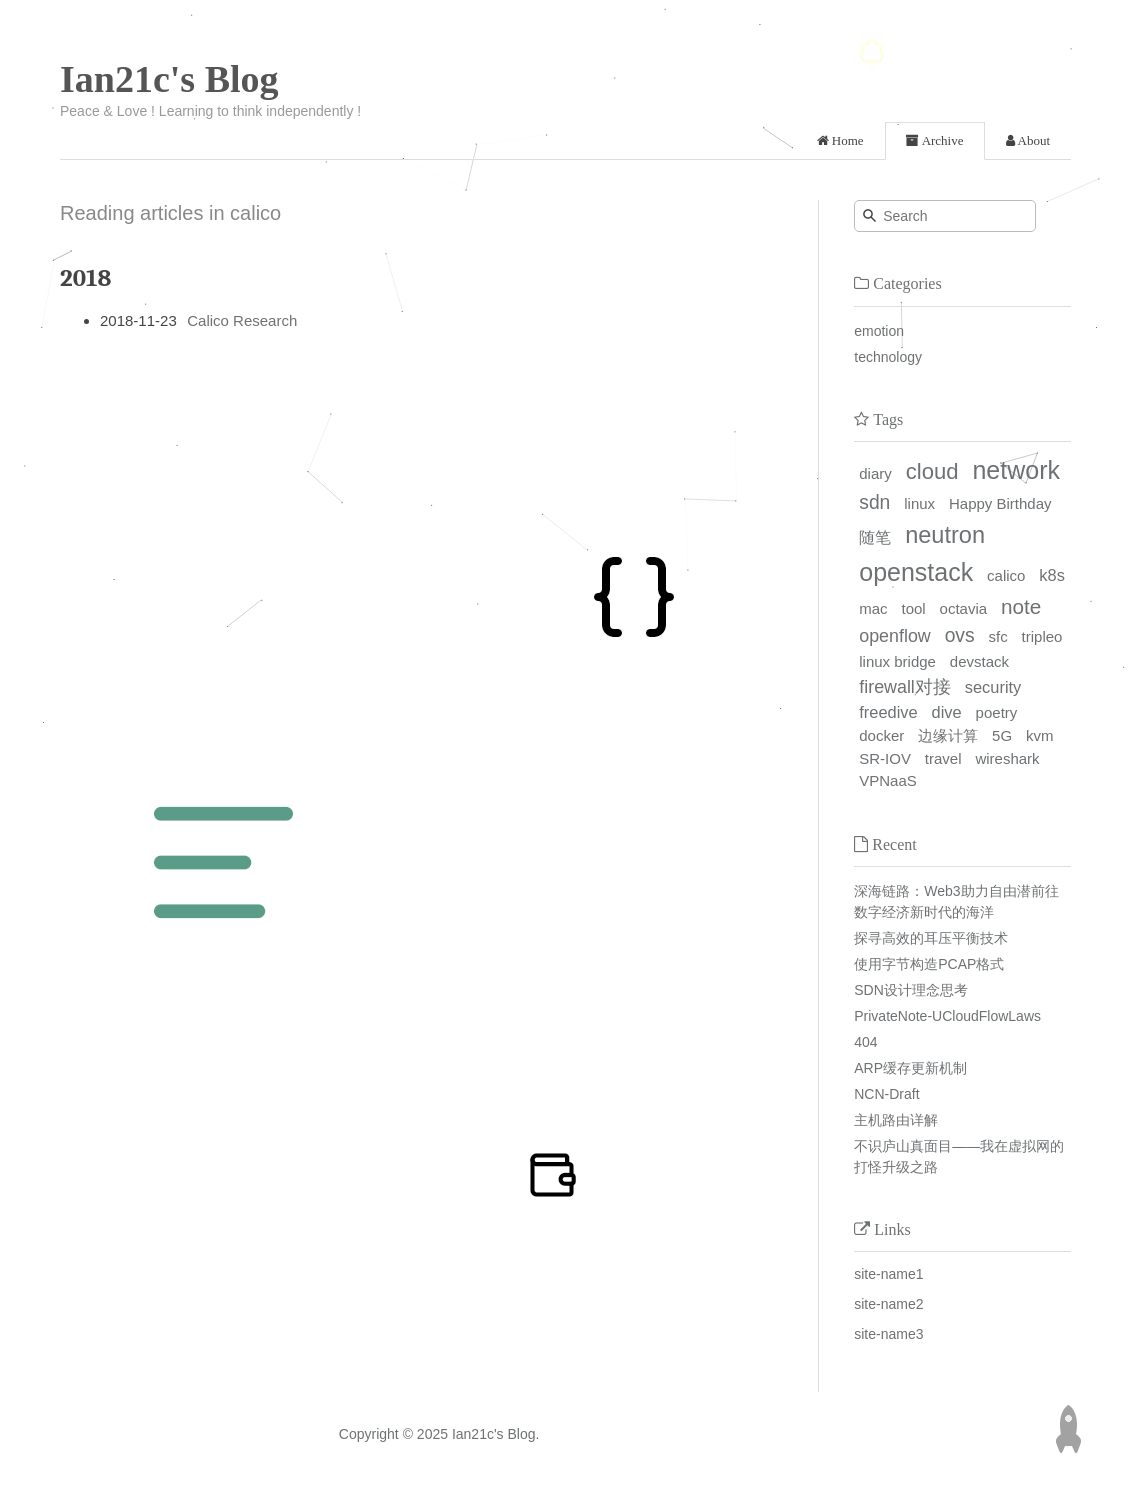  I want to click on align text to the start of the line, so click(223, 862).